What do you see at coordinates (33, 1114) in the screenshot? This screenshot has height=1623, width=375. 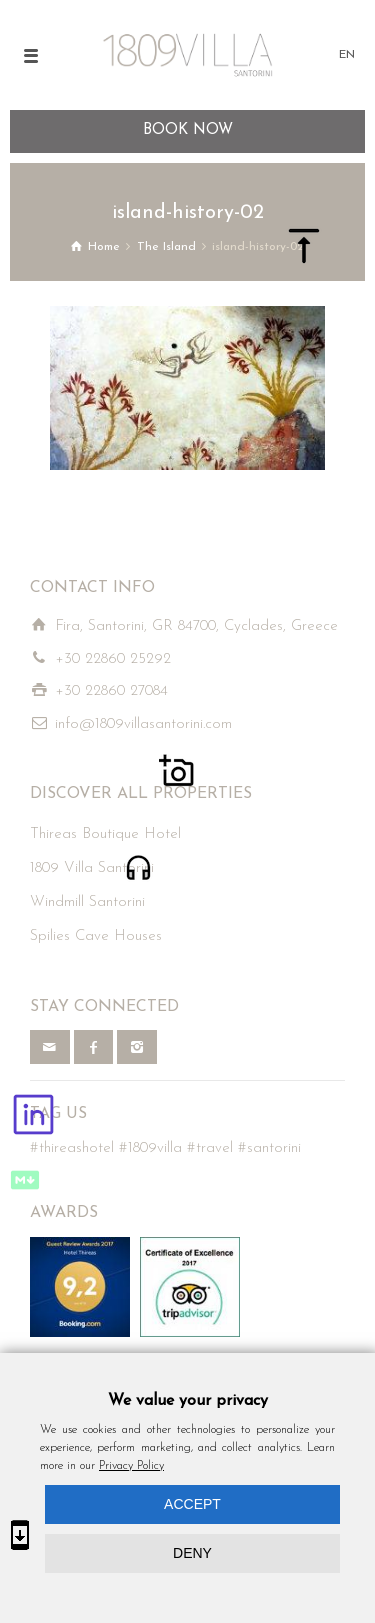 I see `open LinkedIn profile or page` at bounding box center [33, 1114].